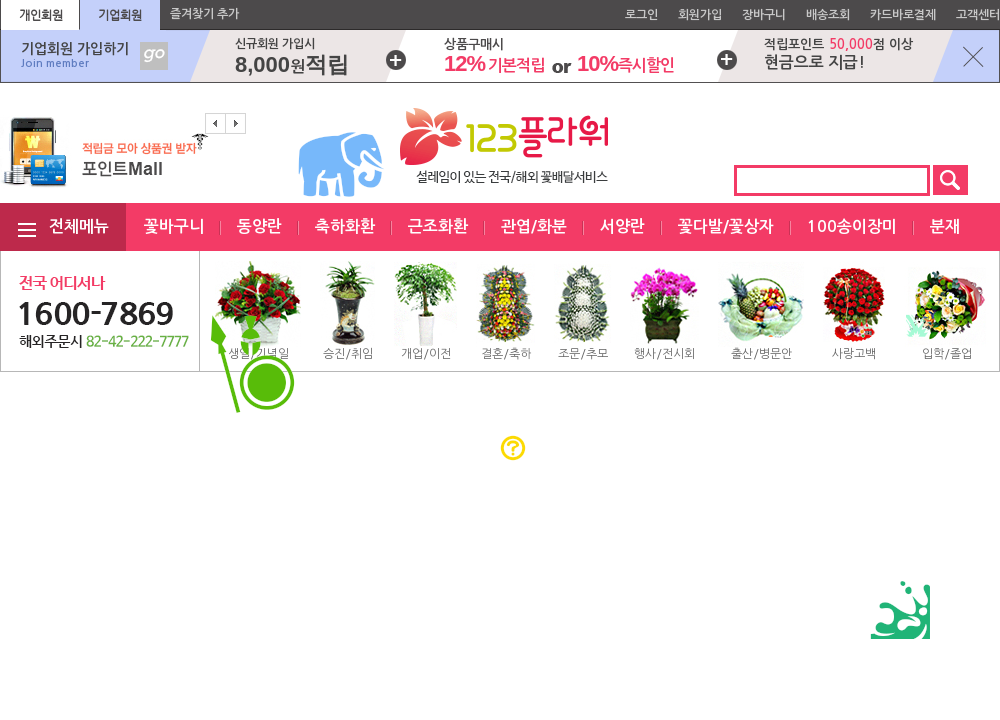 This screenshot has width=1000, height=720. What do you see at coordinates (900, 609) in the screenshot?
I see `indicates liquid or slime-type item in game inventory` at bounding box center [900, 609].